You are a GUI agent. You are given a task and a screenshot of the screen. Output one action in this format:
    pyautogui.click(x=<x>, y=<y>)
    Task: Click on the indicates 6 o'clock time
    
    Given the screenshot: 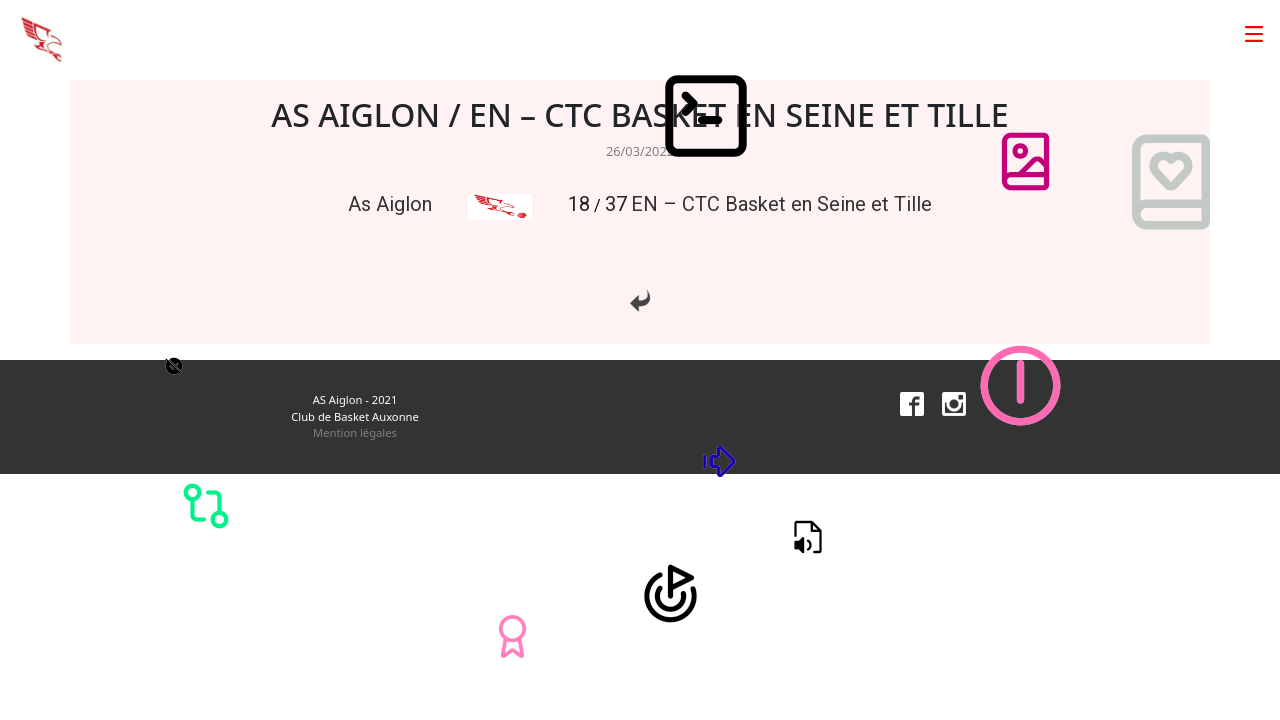 What is the action you would take?
    pyautogui.click(x=1020, y=385)
    